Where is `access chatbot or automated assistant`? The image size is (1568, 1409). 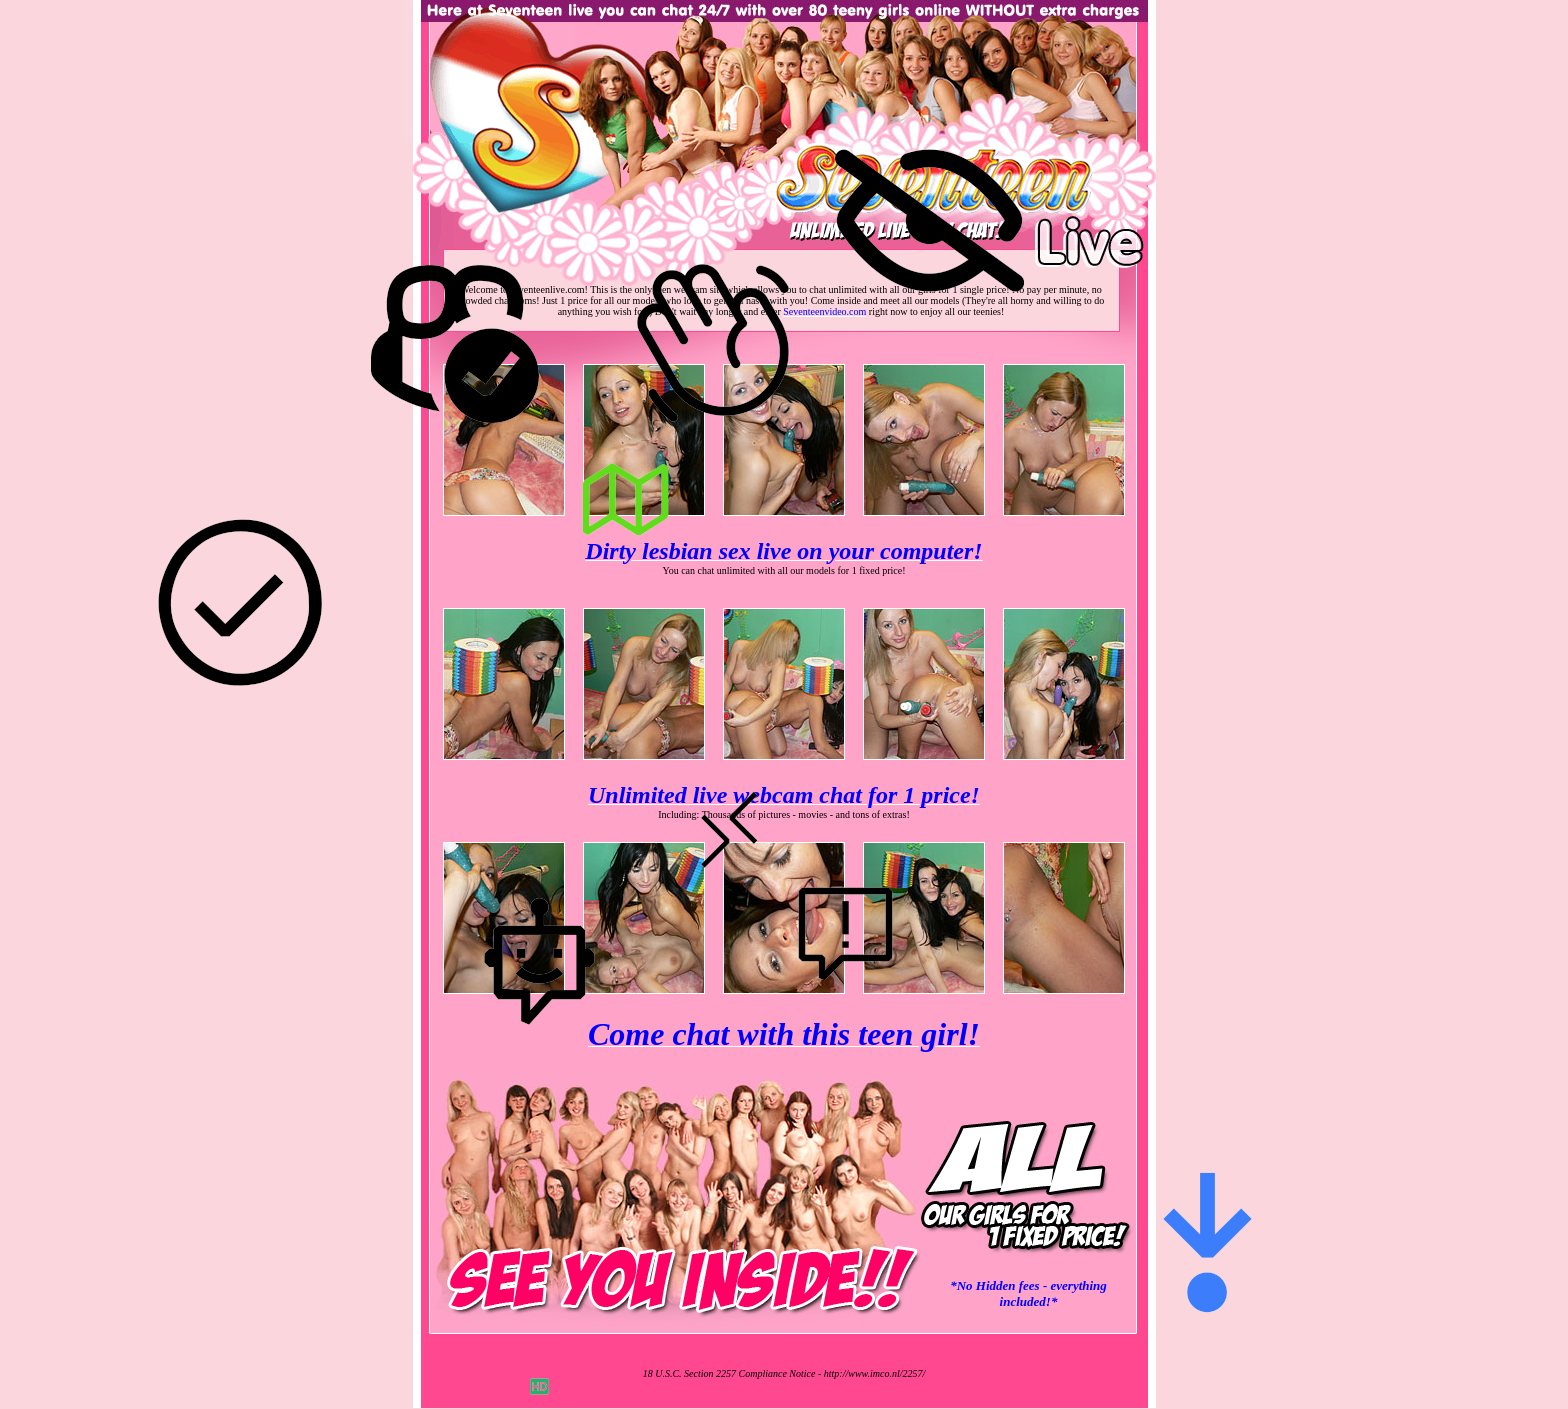 access chatbot or automated assistant is located at coordinates (539, 962).